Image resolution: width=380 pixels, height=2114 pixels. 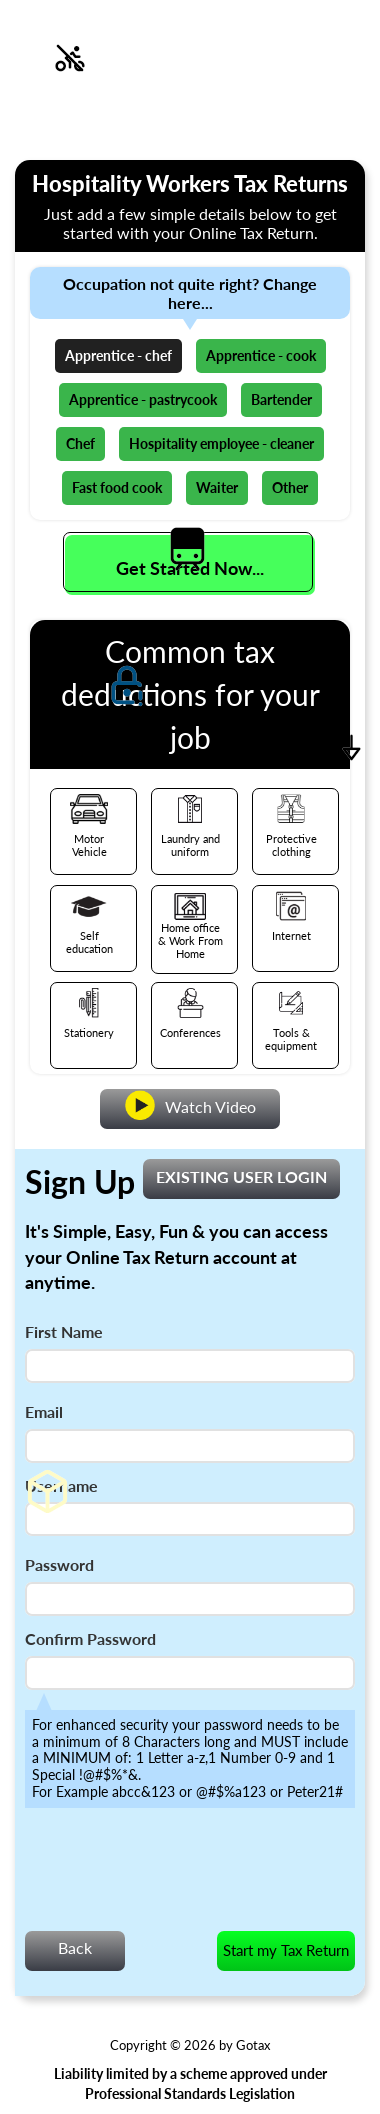 What do you see at coordinates (127, 685) in the screenshot?
I see `security alert or warning detected` at bounding box center [127, 685].